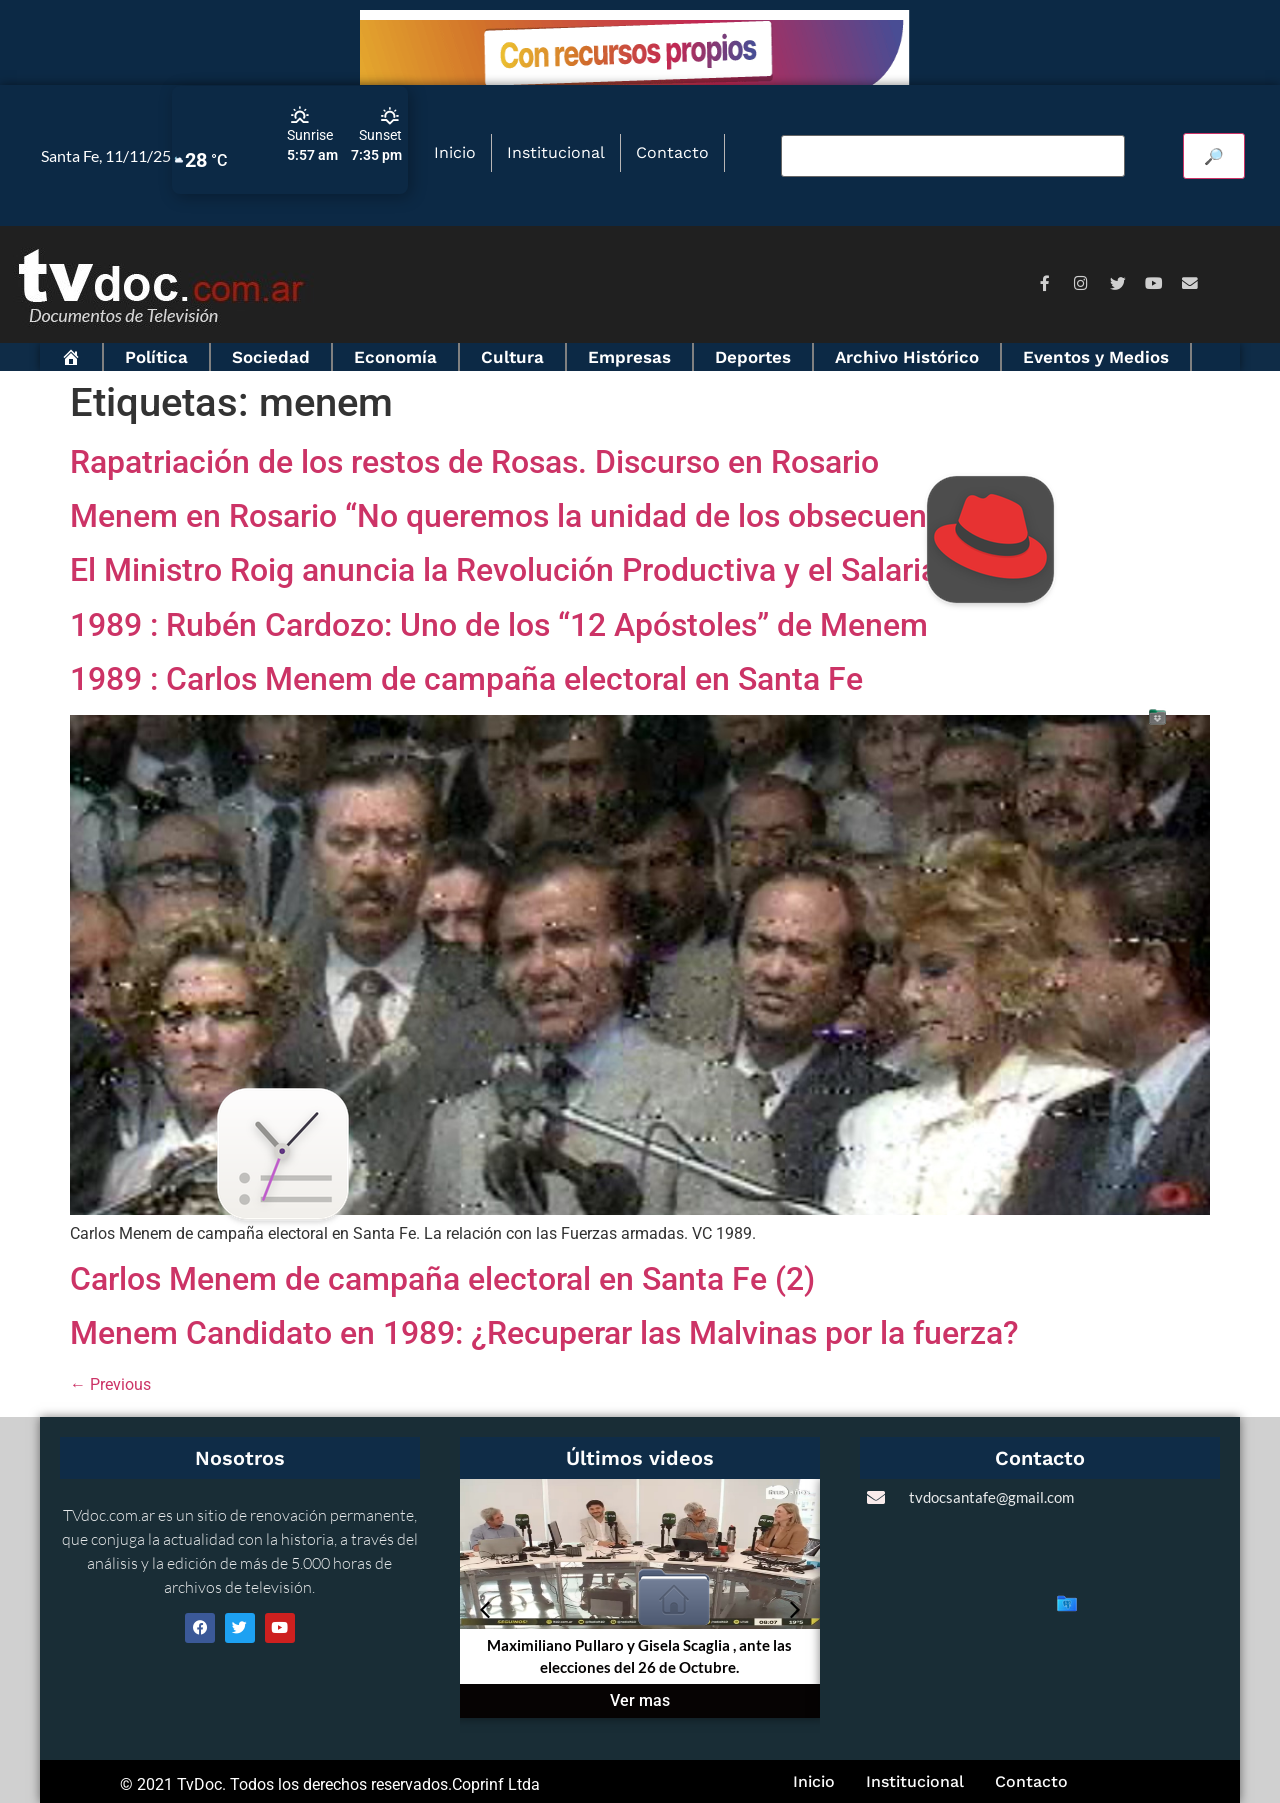 This screenshot has width=1280, height=1803. What do you see at coordinates (990, 539) in the screenshot?
I see `open Red Hat Enterprise Linux application` at bounding box center [990, 539].